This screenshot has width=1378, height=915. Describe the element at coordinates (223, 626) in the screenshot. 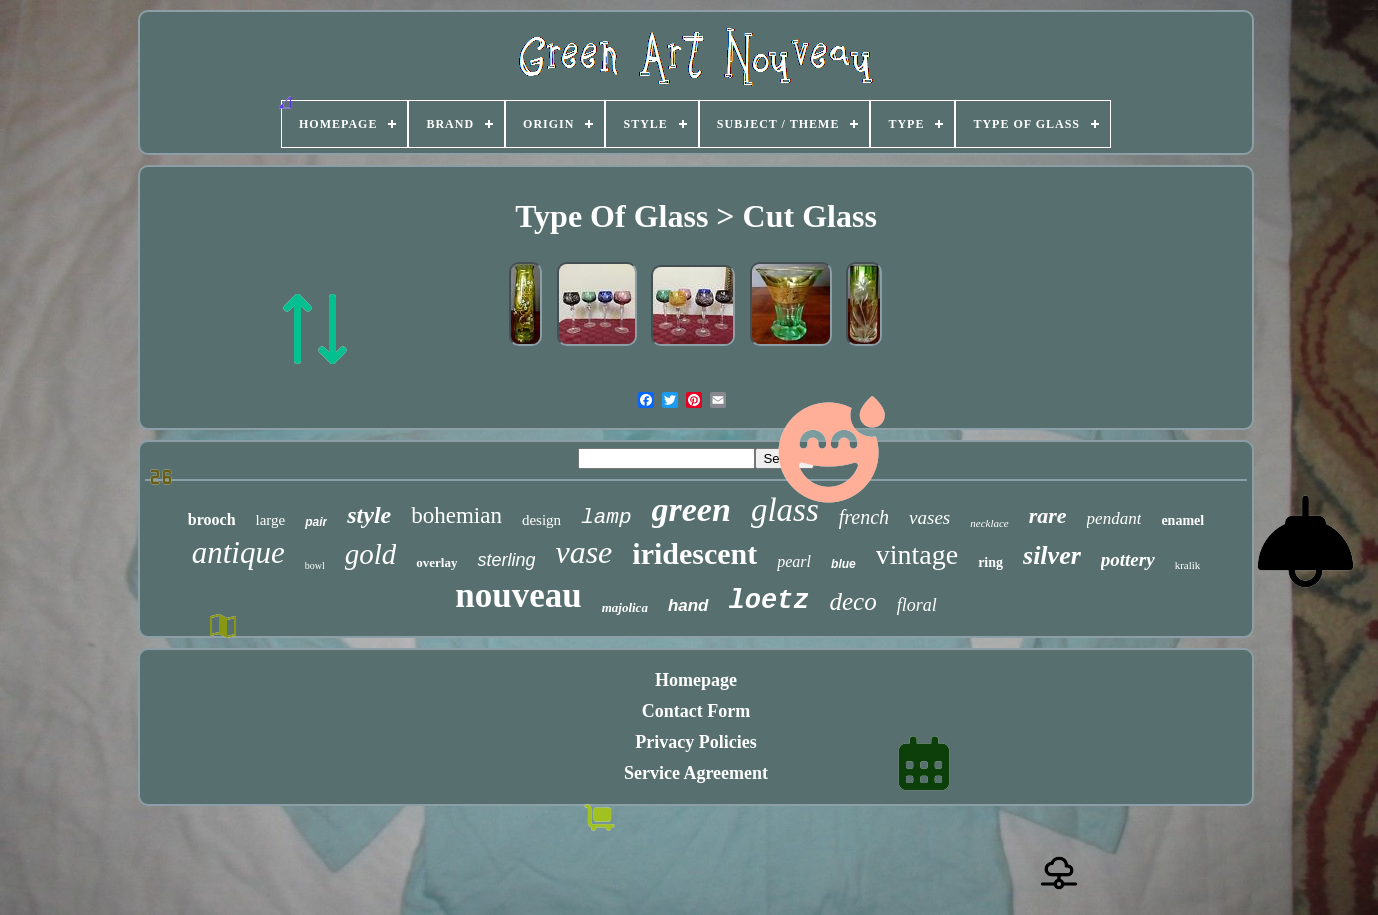

I see `open map view` at that location.